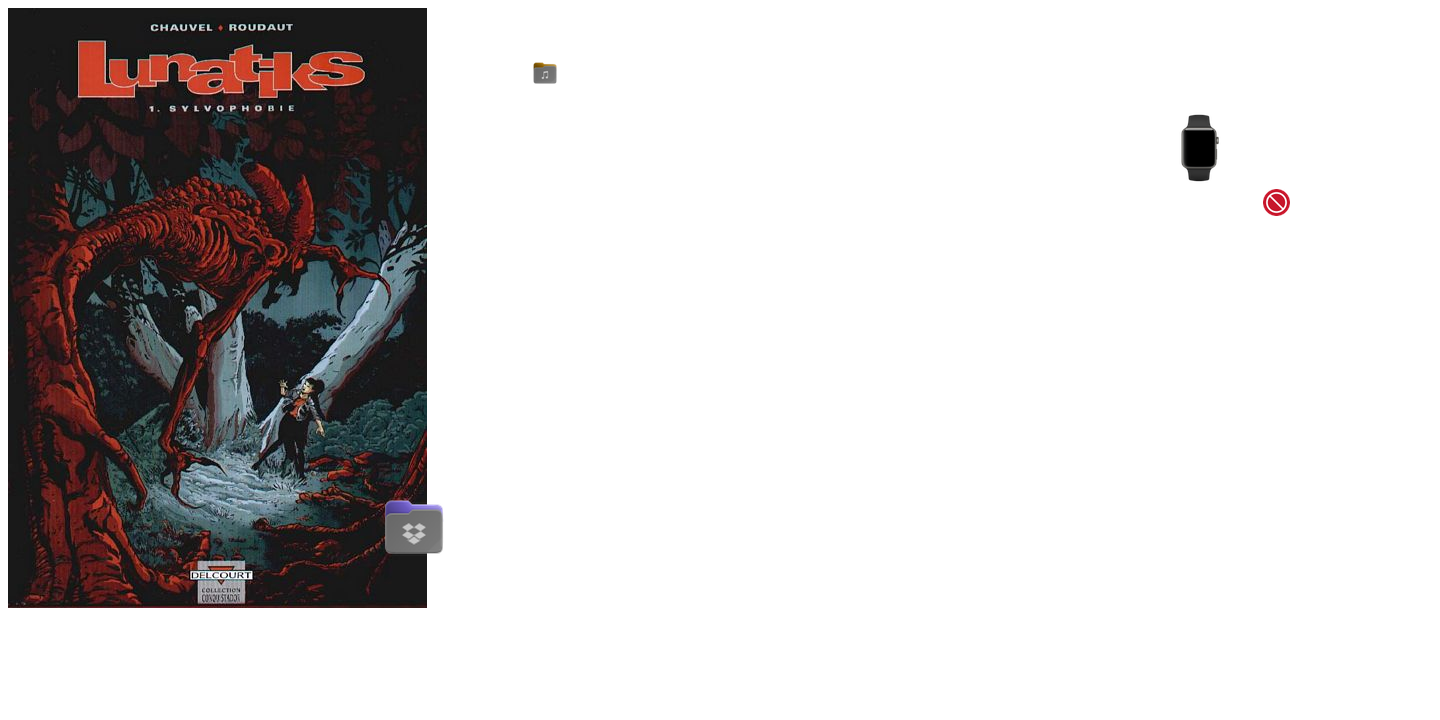 The image size is (1440, 720). I want to click on open your music folder, so click(545, 73).